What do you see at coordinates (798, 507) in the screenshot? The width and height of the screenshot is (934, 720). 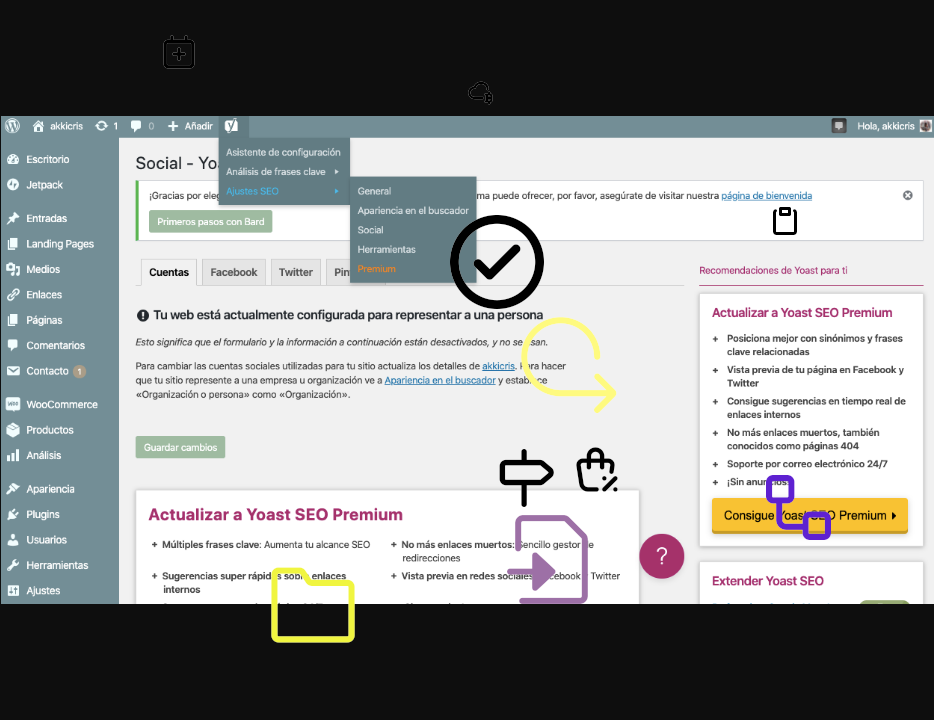 I see `view or manage automated workflows` at bounding box center [798, 507].